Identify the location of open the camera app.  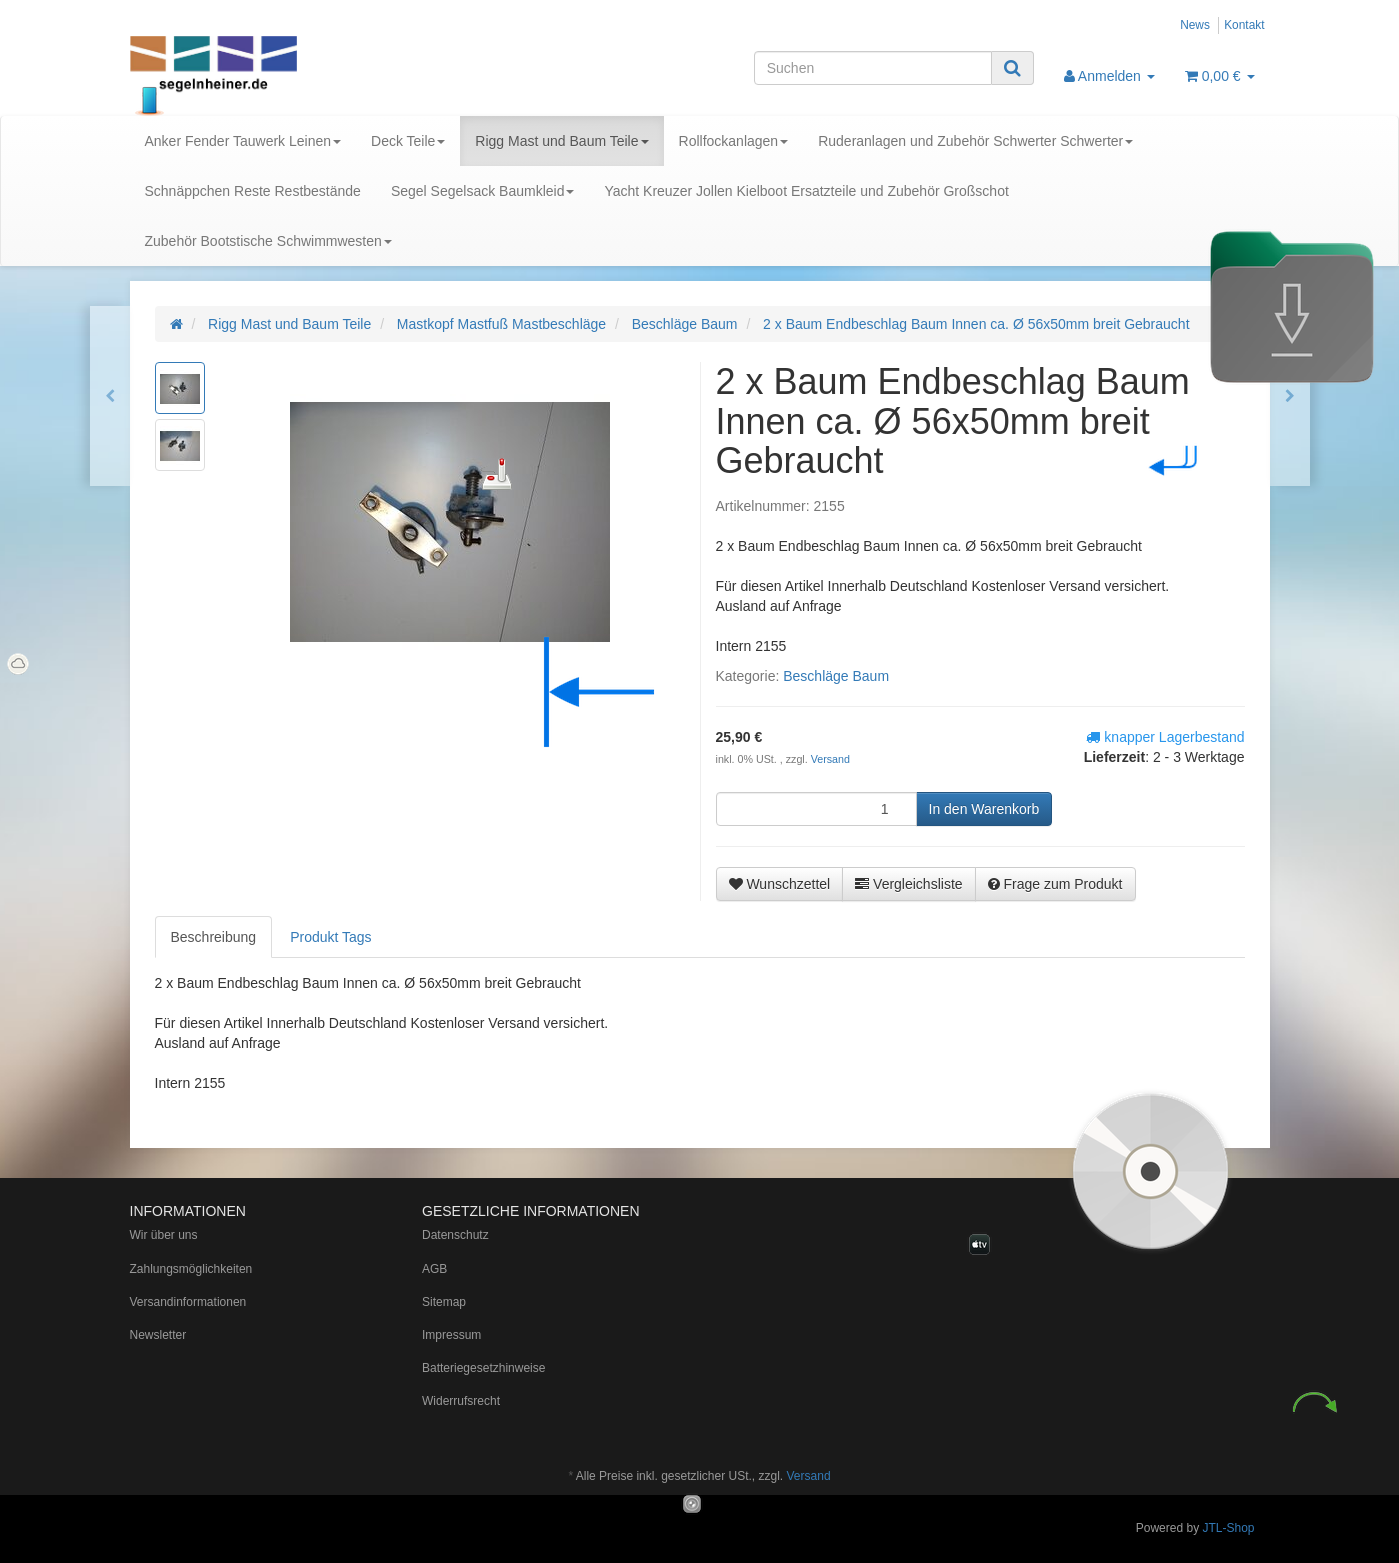
(692, 1504).